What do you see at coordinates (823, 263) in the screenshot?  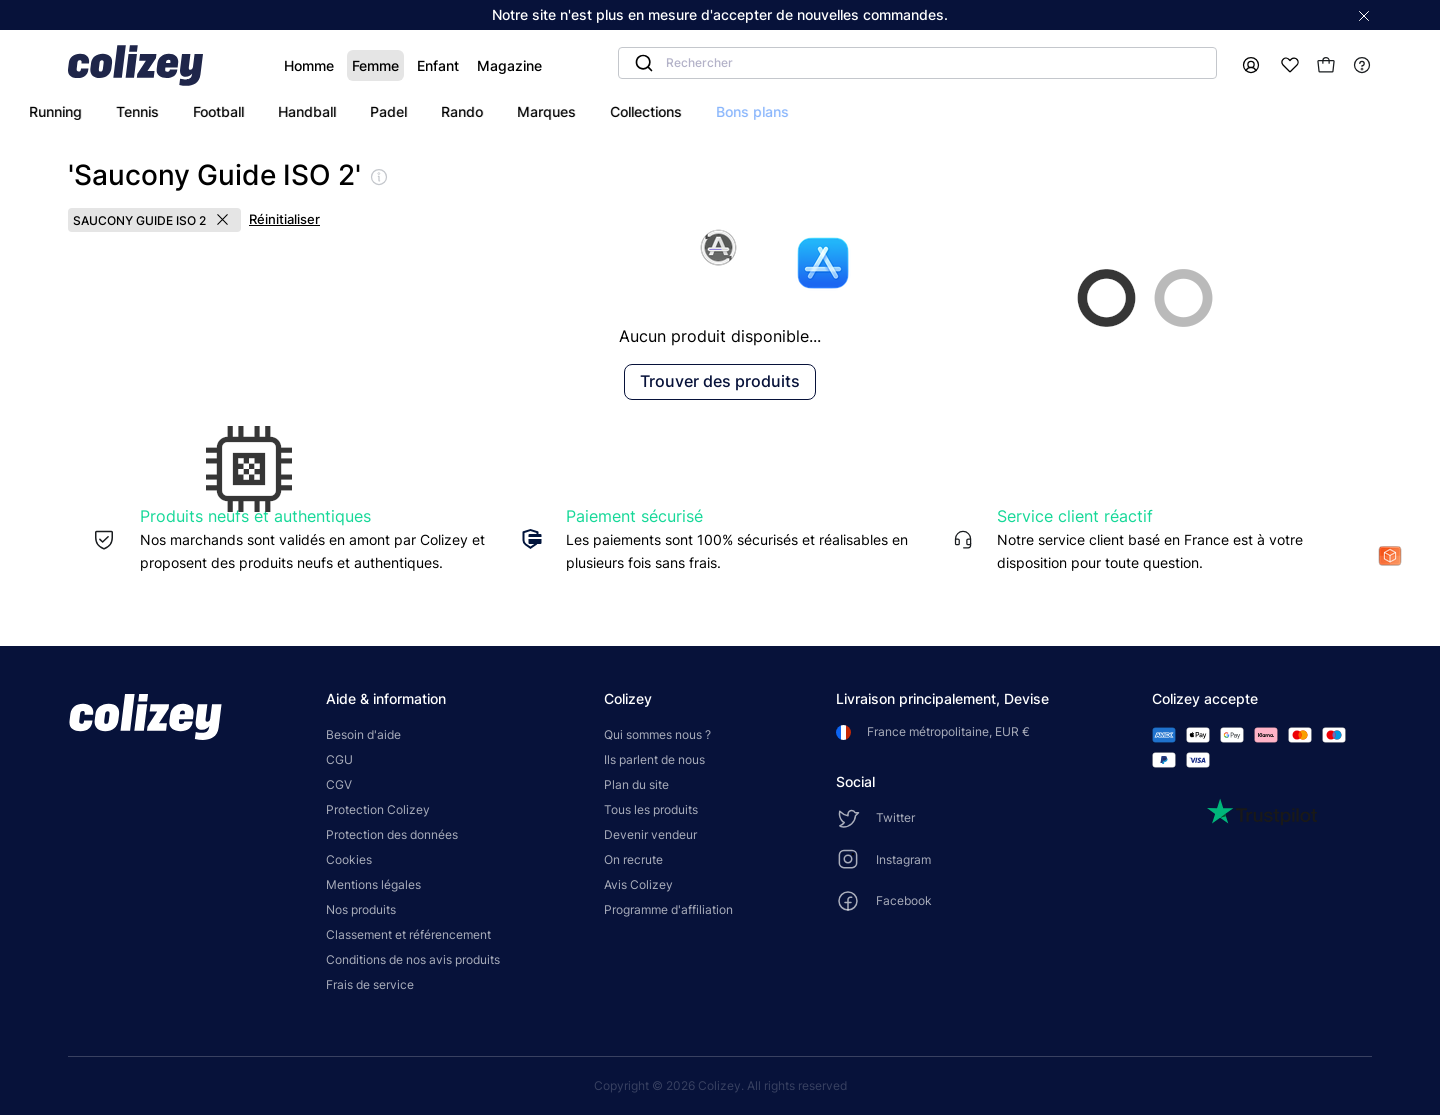 I see `open the App Store to browse and download apps` at bounding box center [823, 263].